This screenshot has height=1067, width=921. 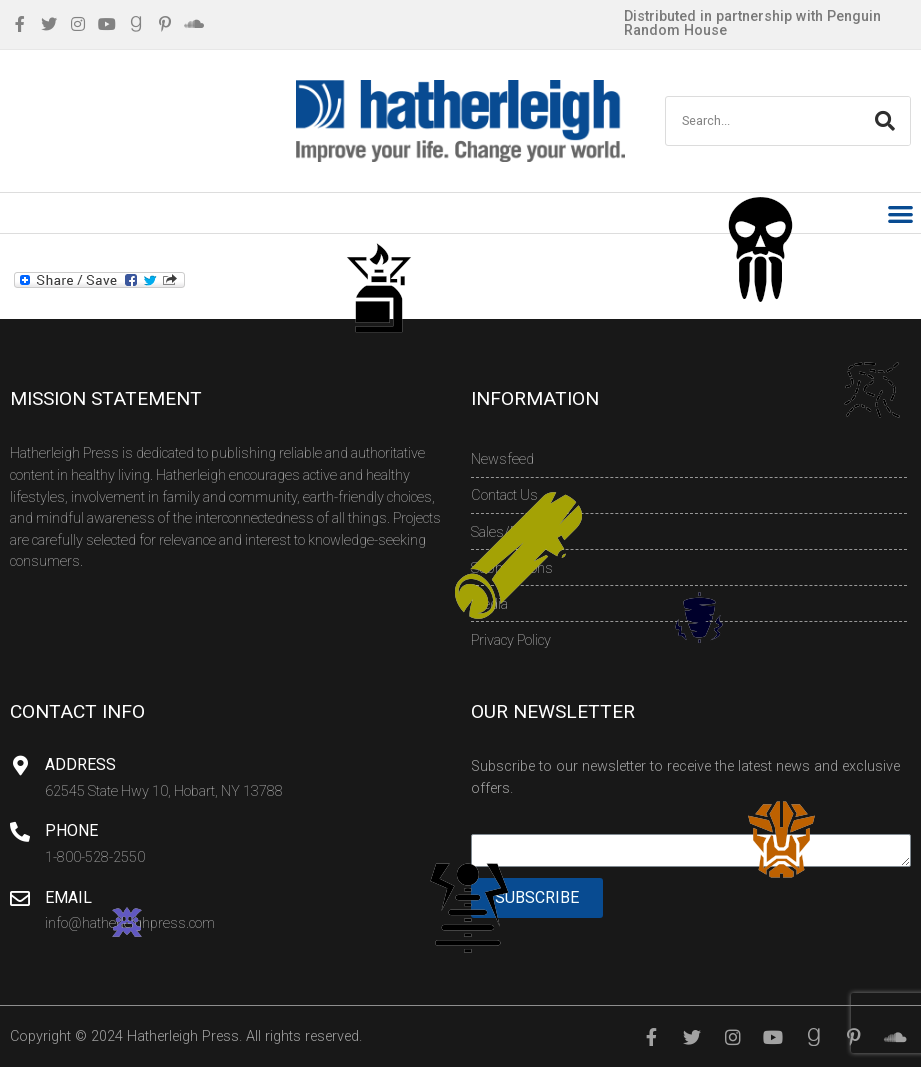 I want to click on indicates electricity or power generation, so click(x=468, y=908).